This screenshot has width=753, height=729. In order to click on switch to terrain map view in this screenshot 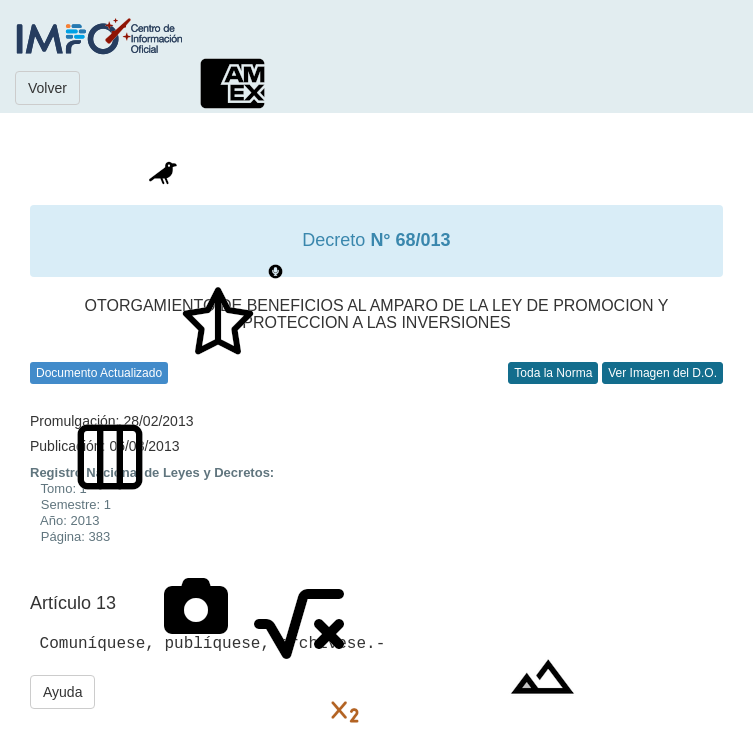, I will do `click(542, 676)`.